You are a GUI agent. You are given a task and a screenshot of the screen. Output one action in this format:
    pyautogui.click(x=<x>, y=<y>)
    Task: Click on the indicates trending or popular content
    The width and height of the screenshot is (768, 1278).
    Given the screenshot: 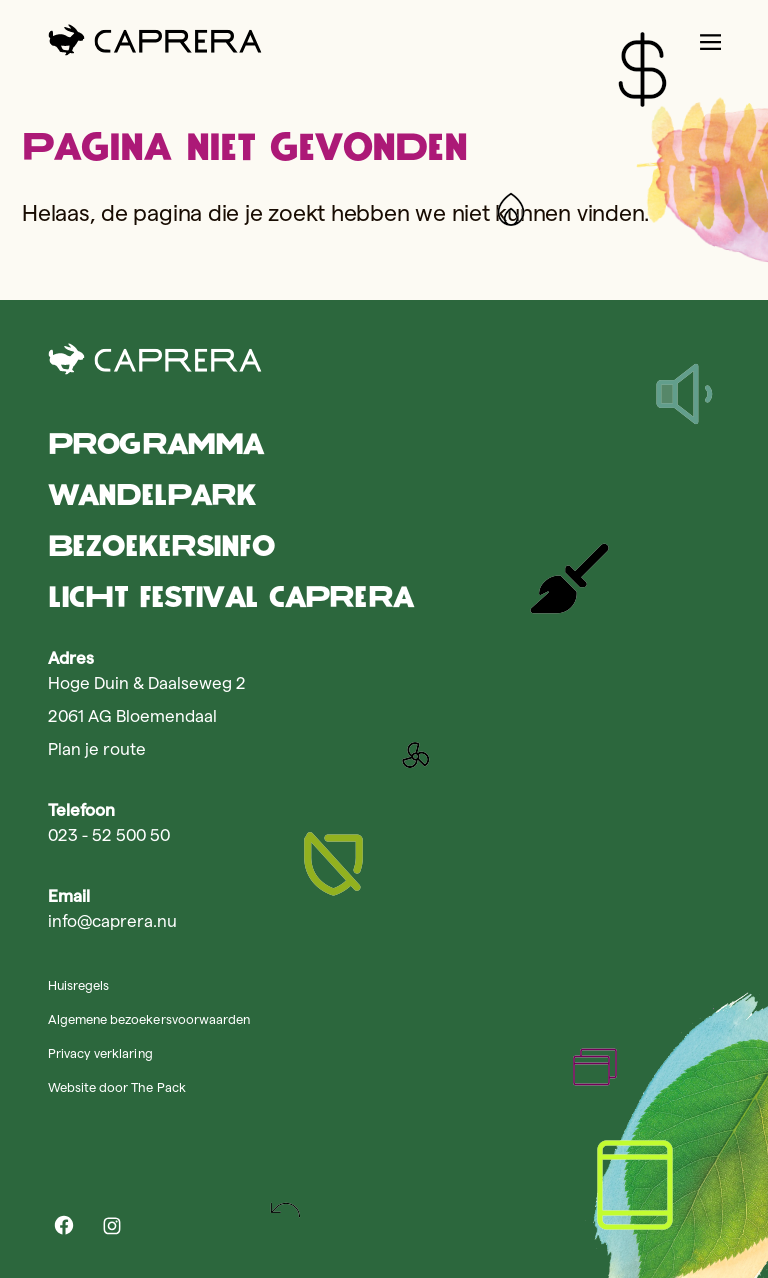 What is the action you would take?
    pyautogui.click(x=511, y=210)
    